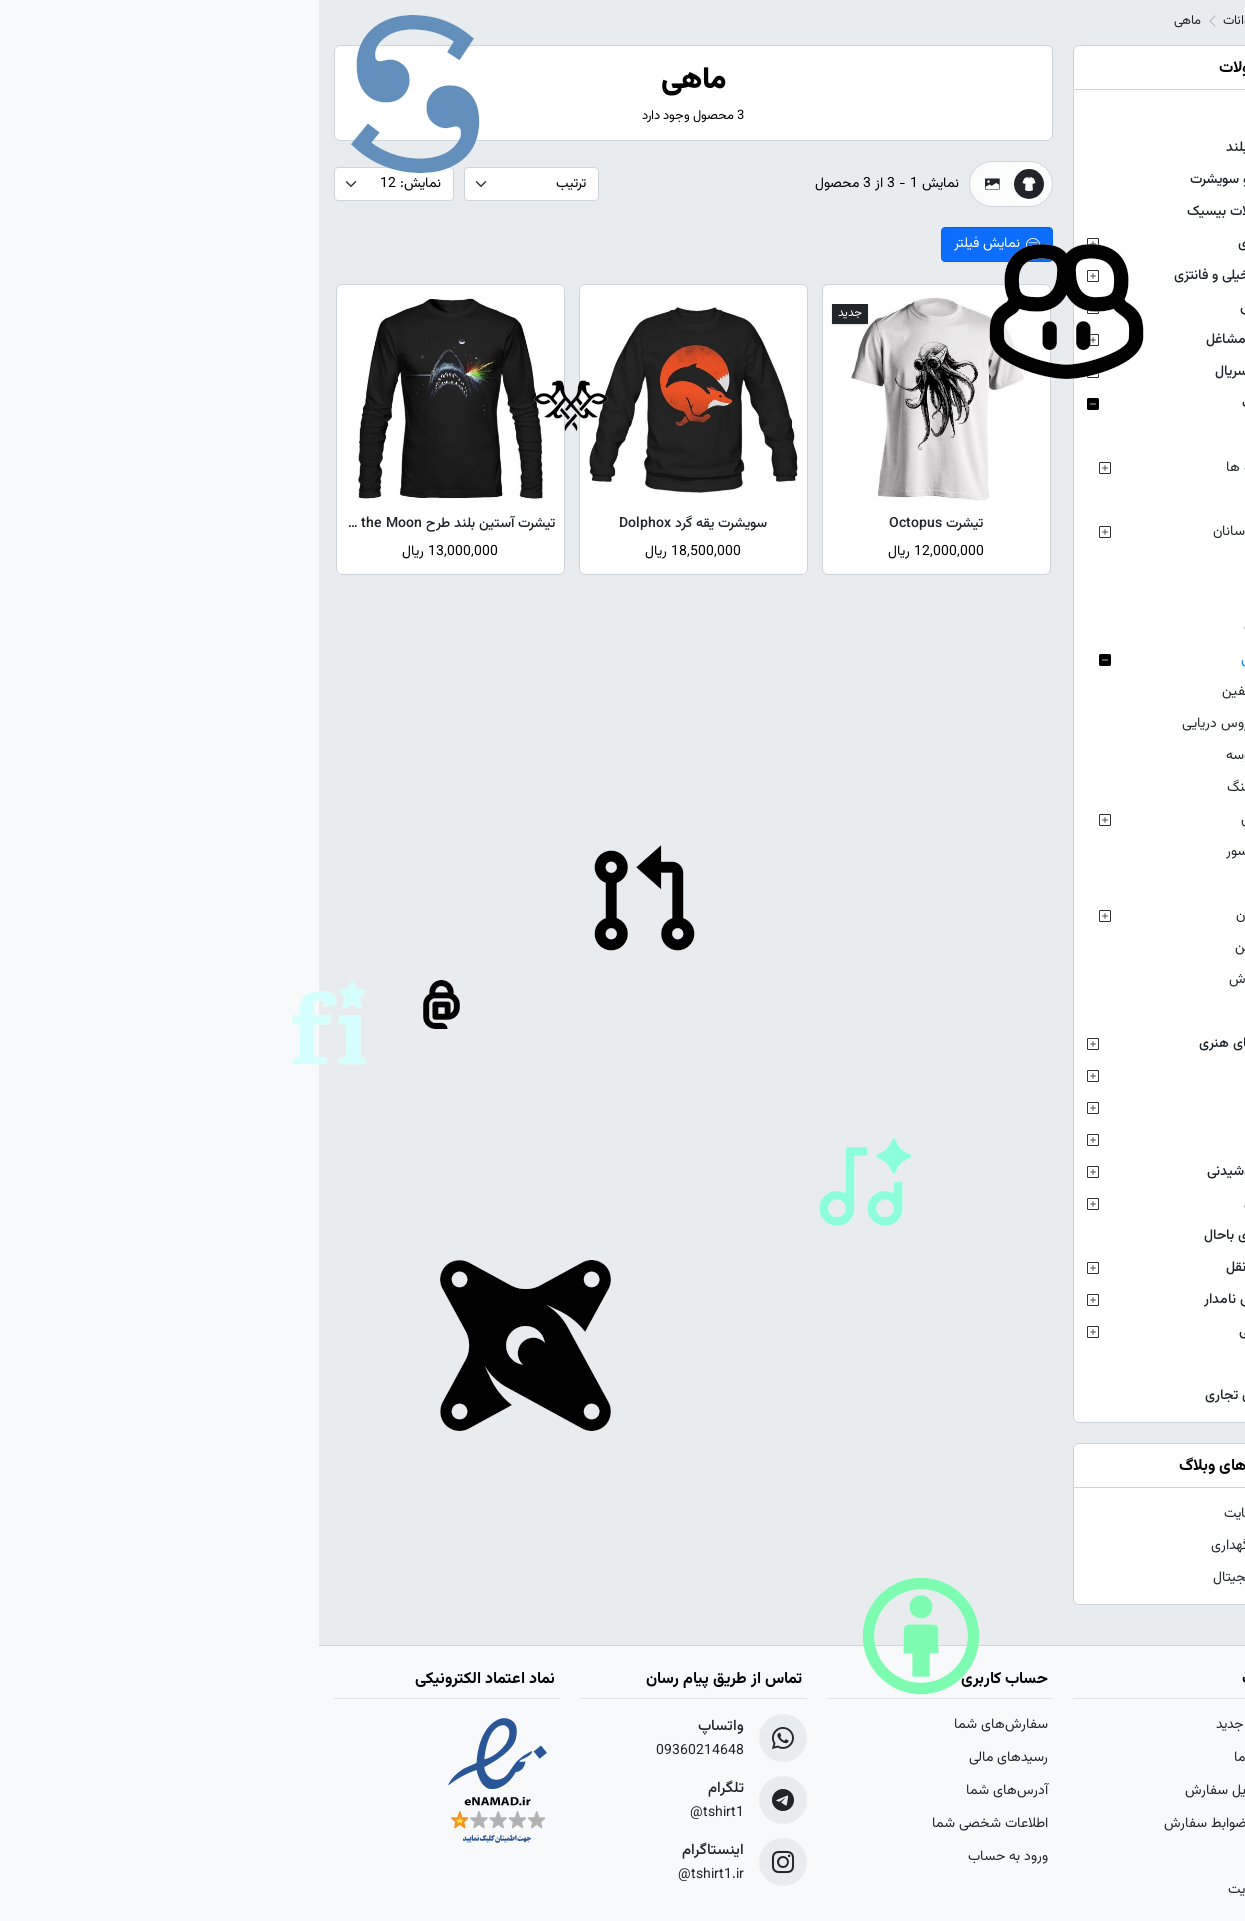 The image size is (1245, 1921). What do you see at coordinates (329, 1021) in the screenshot?
I see `fonticons brand logo` at bounding box center [329, 1021].